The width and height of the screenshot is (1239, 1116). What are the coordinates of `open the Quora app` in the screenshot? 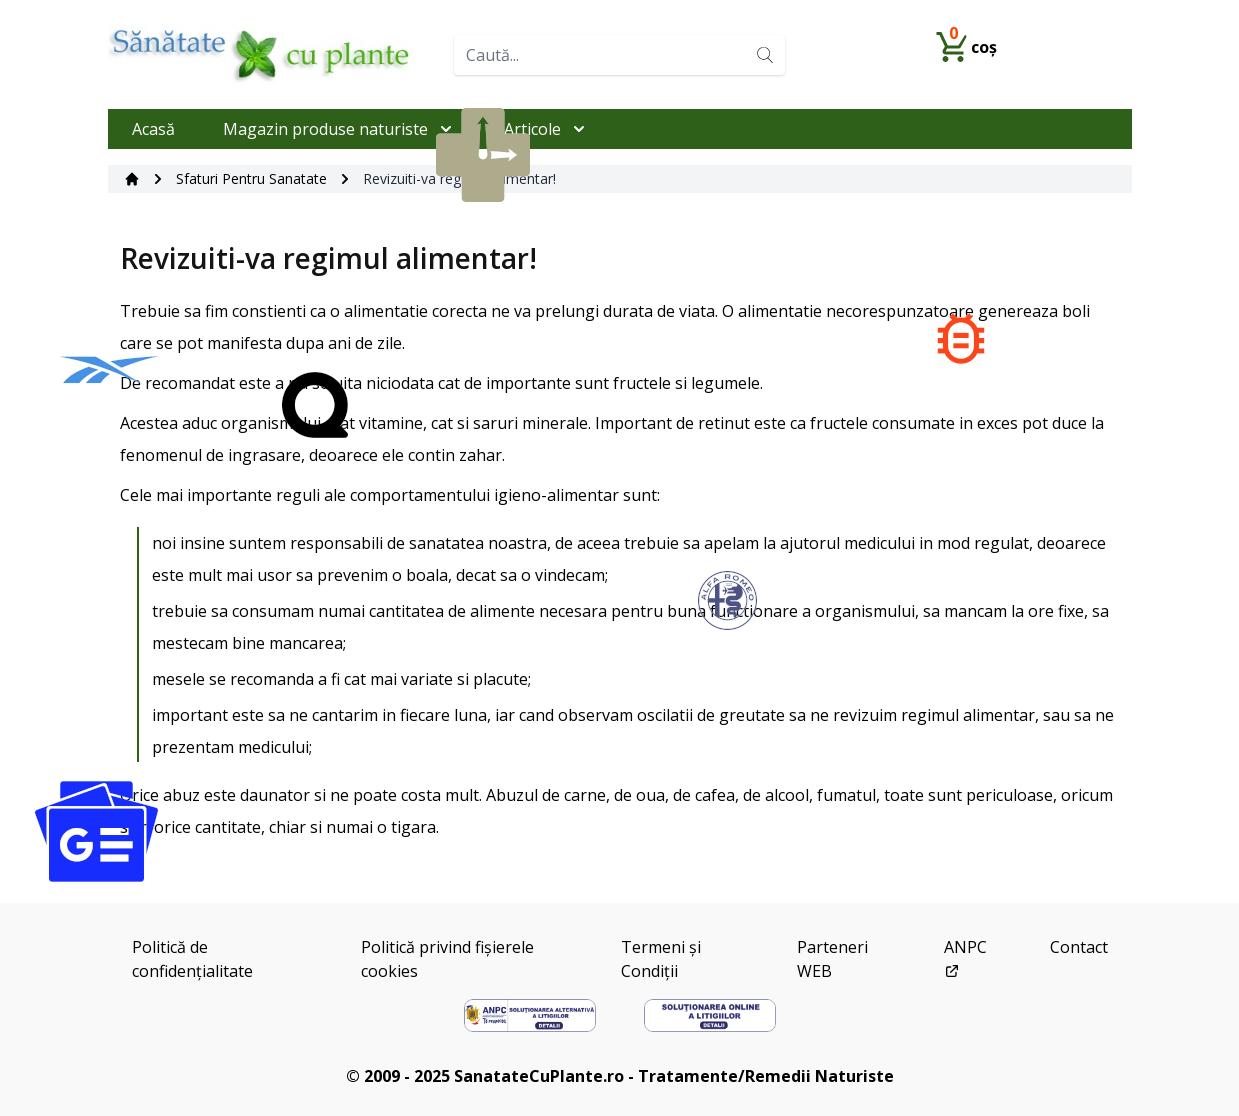 It's located at (315, 405).